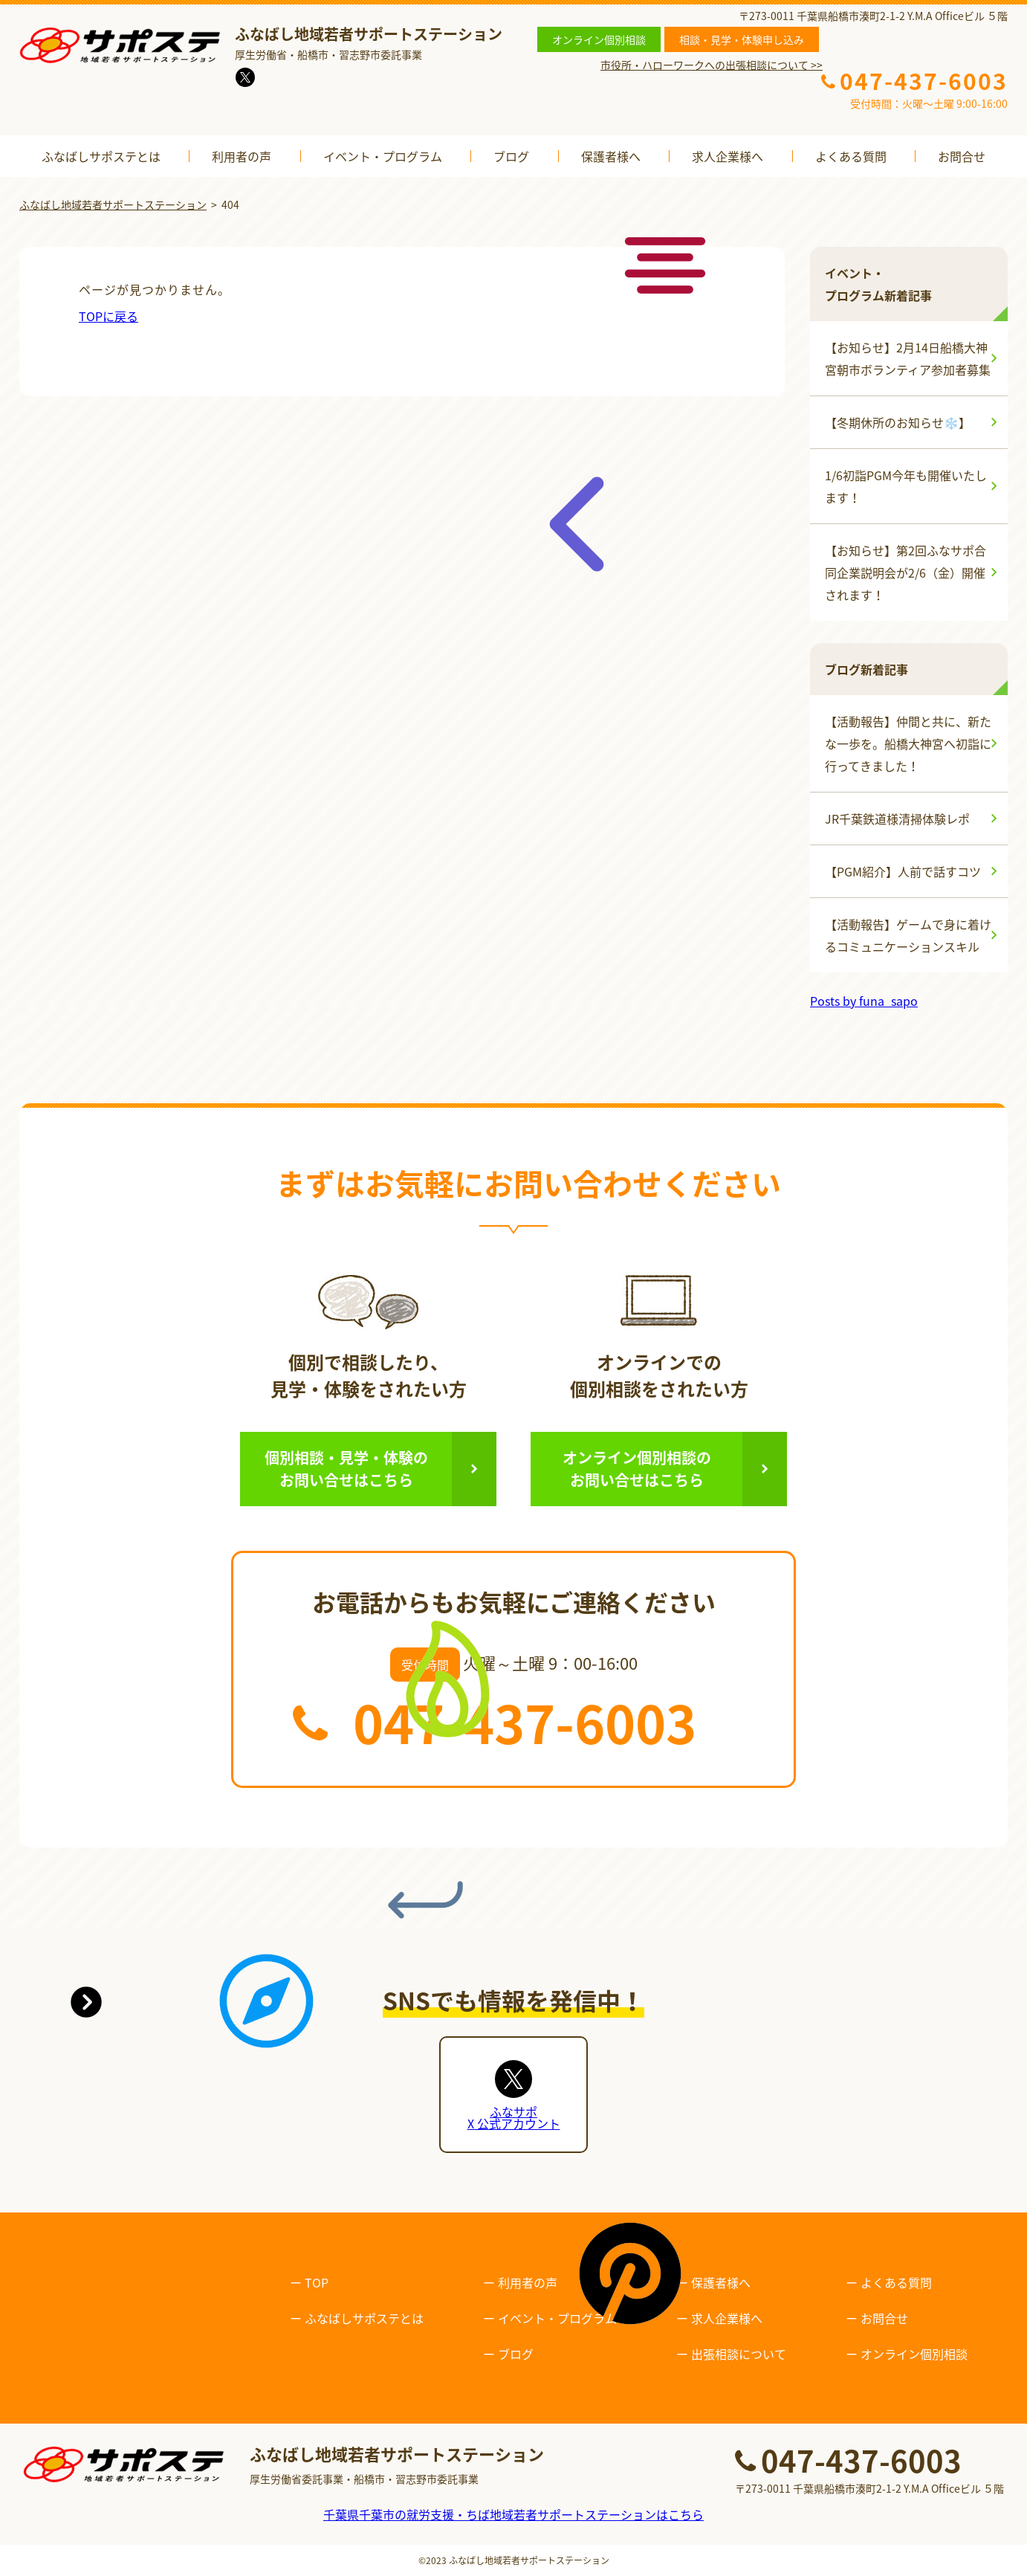  What do you see at coordinates (266, 2001) in the screenshot?
I see `access navigation or direction features` at bounding box center [266, 2001].